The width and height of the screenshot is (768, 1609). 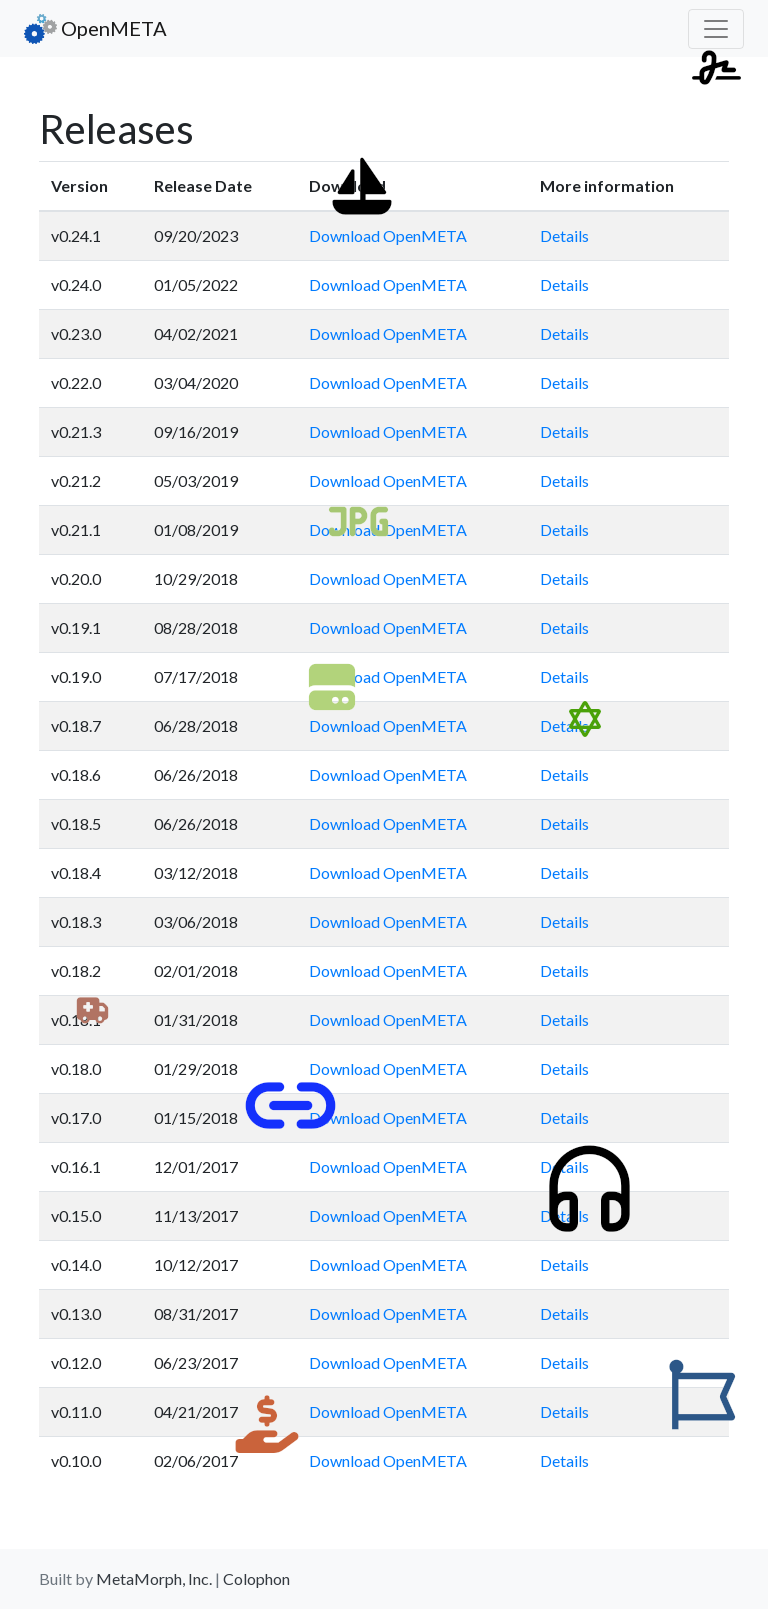 I want to click on make a payment or donation, so click(x=267, y=1425).